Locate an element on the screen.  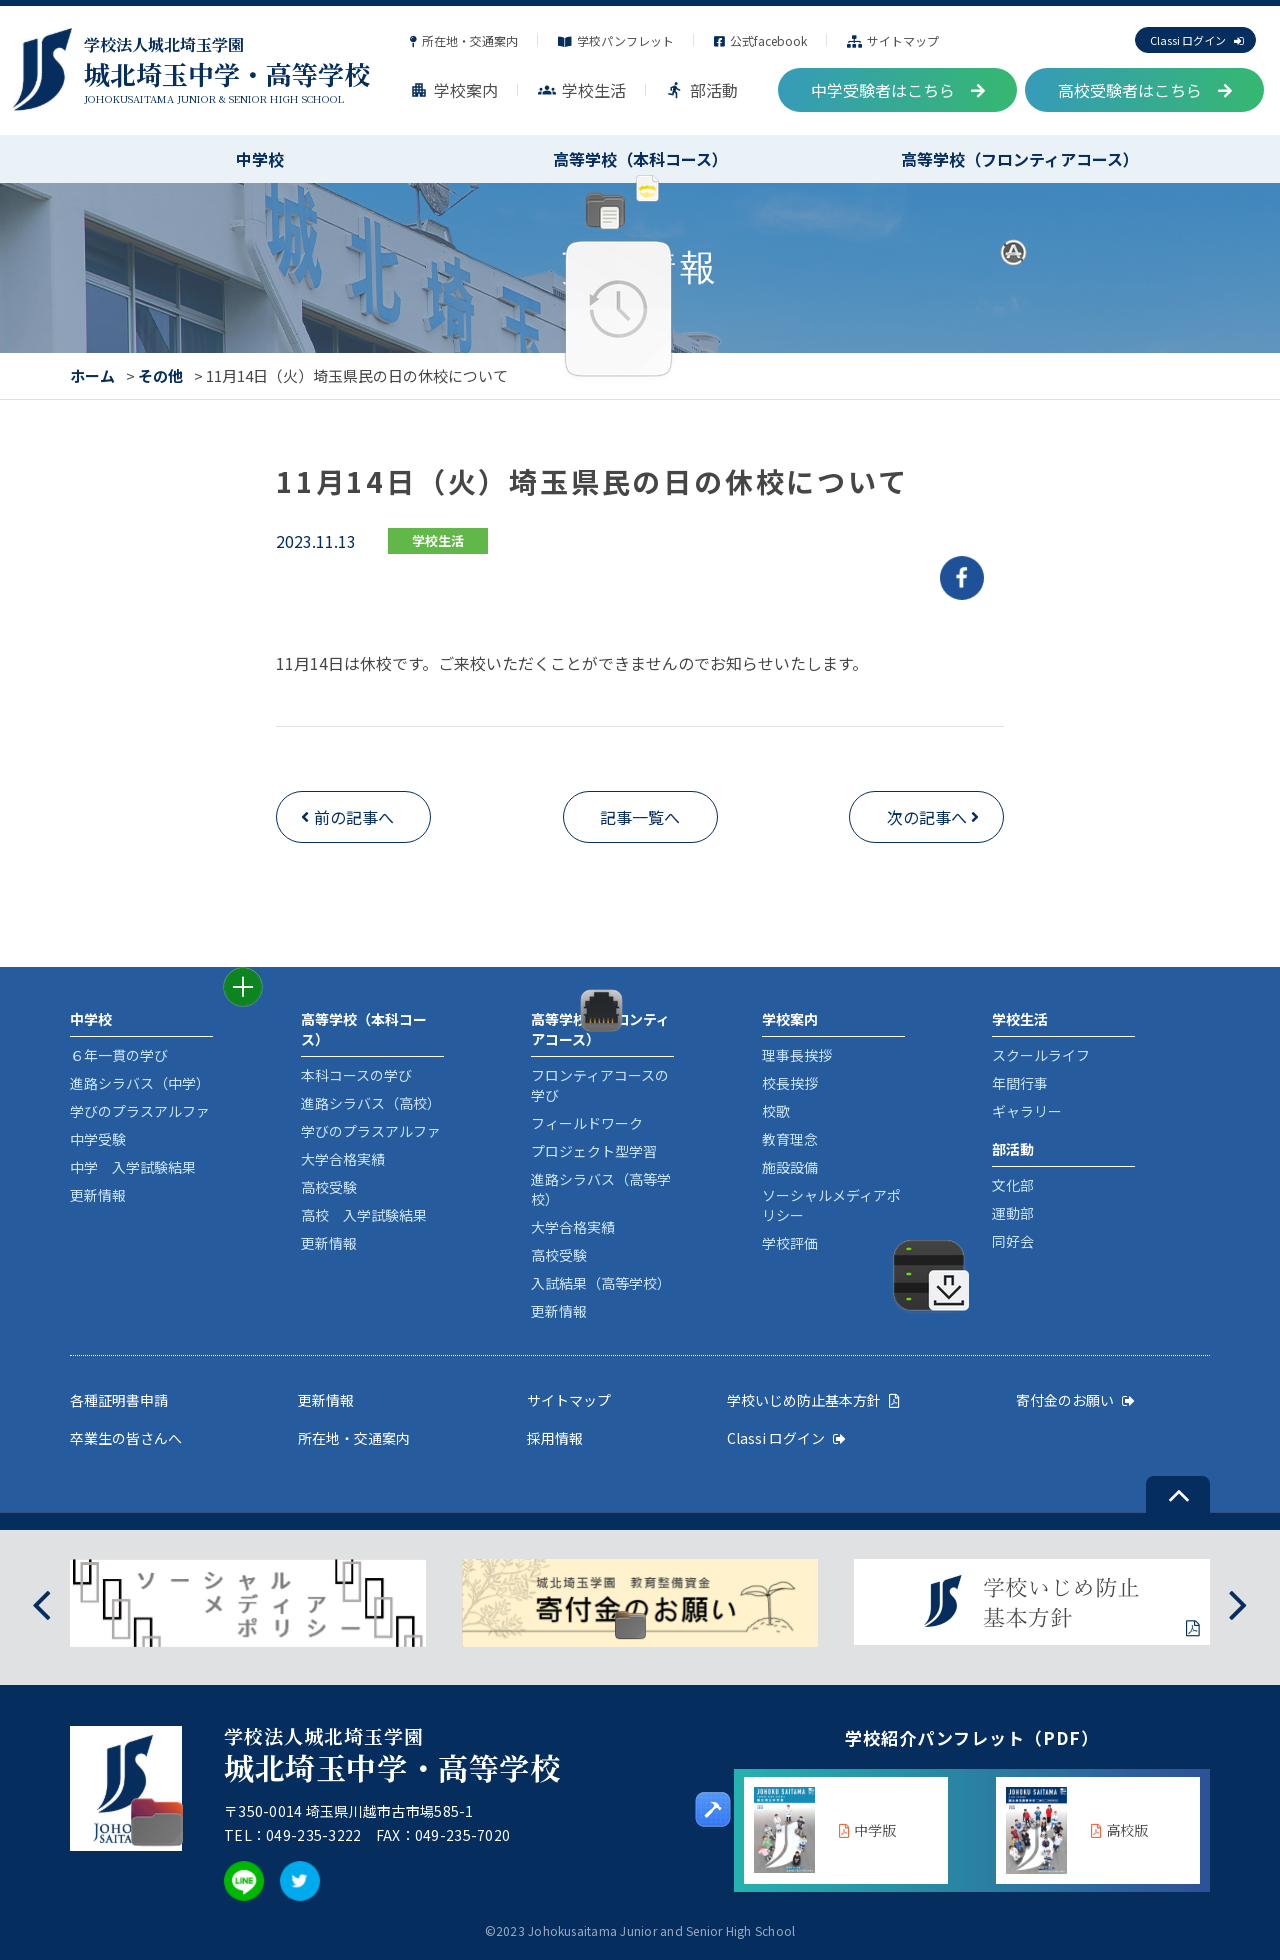
add a new item to a list is located at coordinates (243, 987).